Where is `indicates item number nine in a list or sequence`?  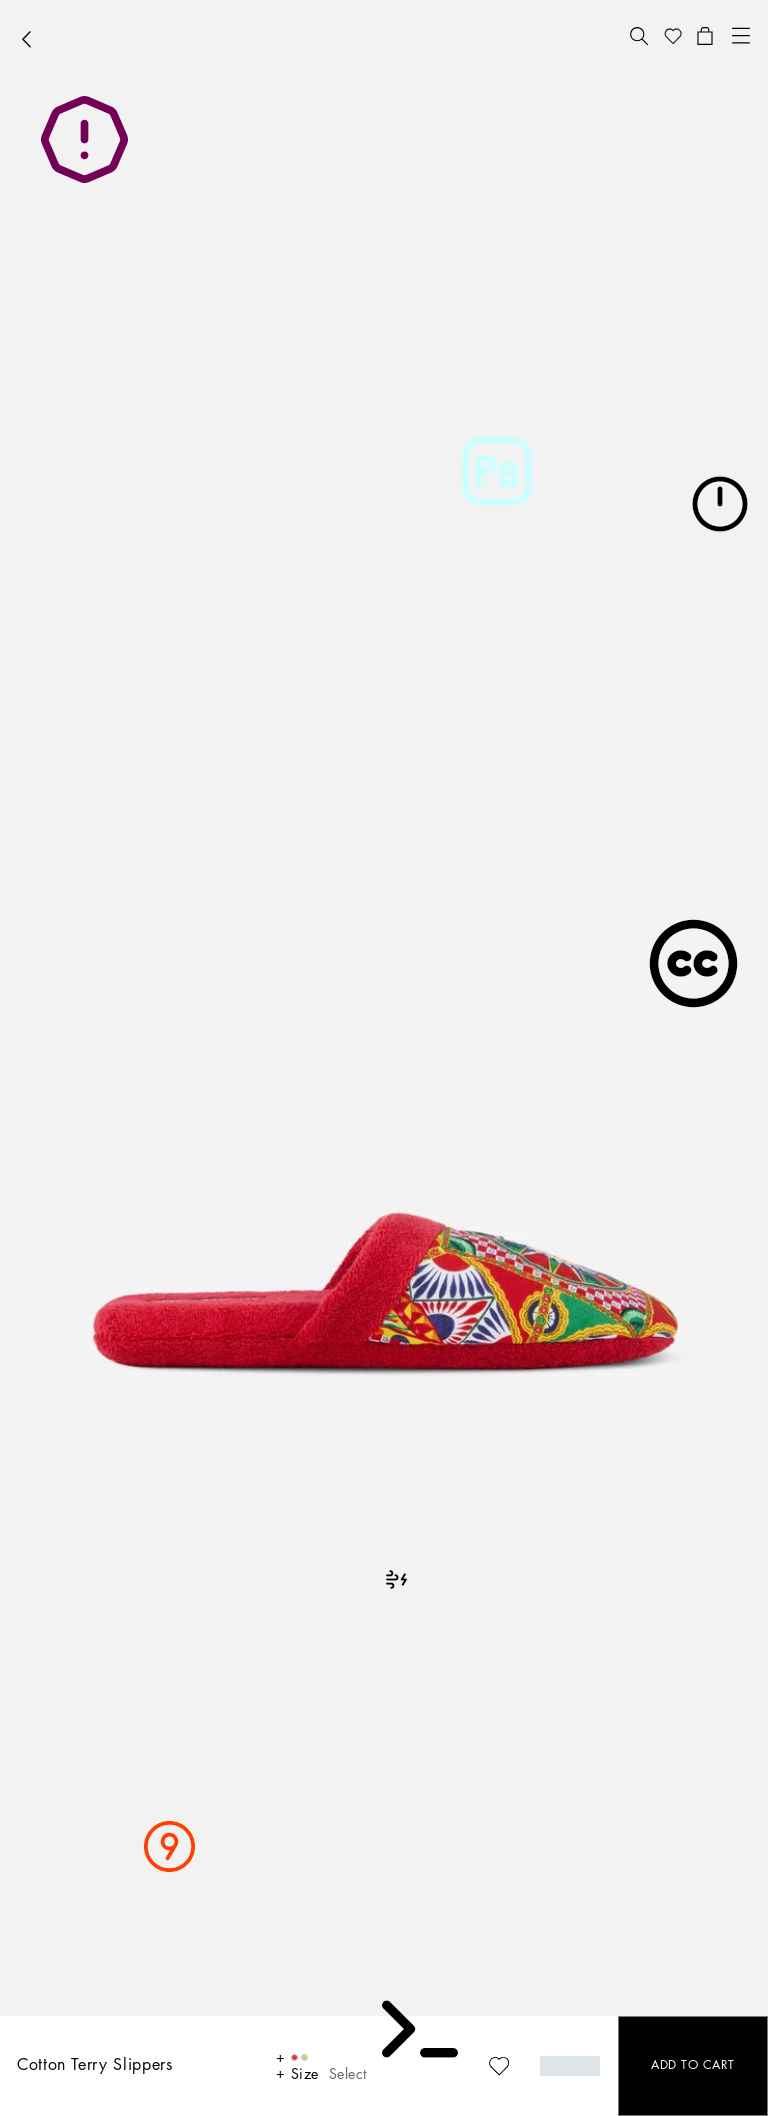
indicates item number nine in a list or sequence is located at coordinates (169, 1846).